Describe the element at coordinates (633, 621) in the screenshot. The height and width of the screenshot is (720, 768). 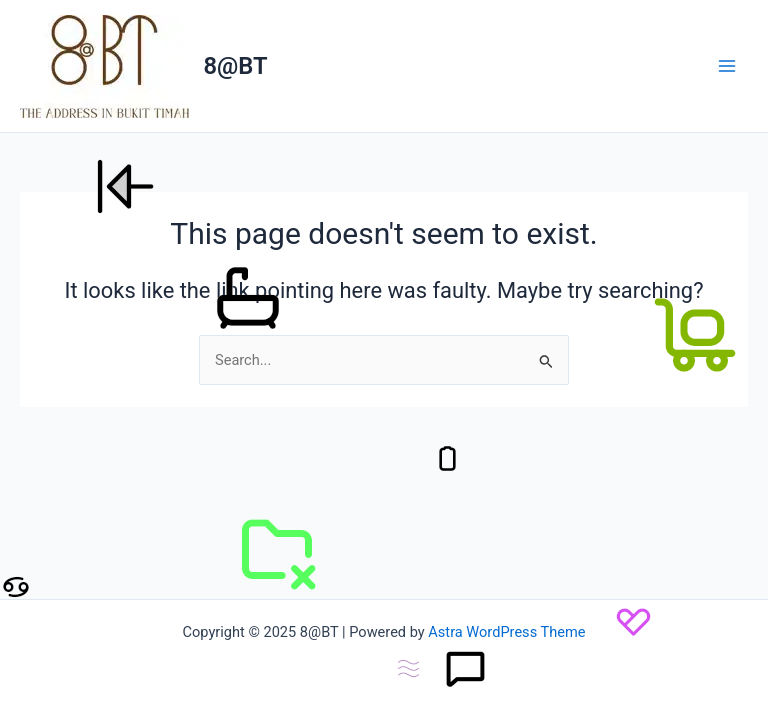
I see `open Google Fit app` at that location.